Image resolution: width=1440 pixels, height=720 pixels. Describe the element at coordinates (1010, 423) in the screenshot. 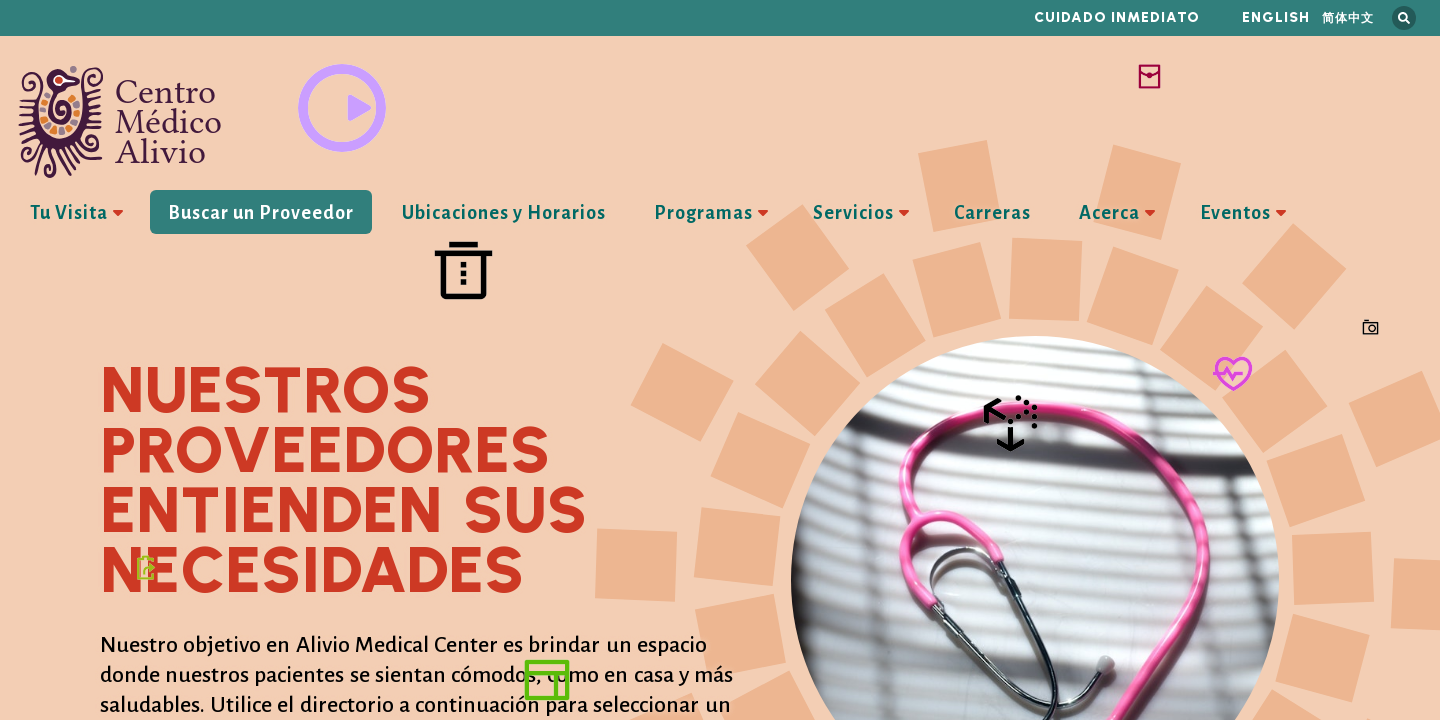

I see `uncharted software company logo` at that location.